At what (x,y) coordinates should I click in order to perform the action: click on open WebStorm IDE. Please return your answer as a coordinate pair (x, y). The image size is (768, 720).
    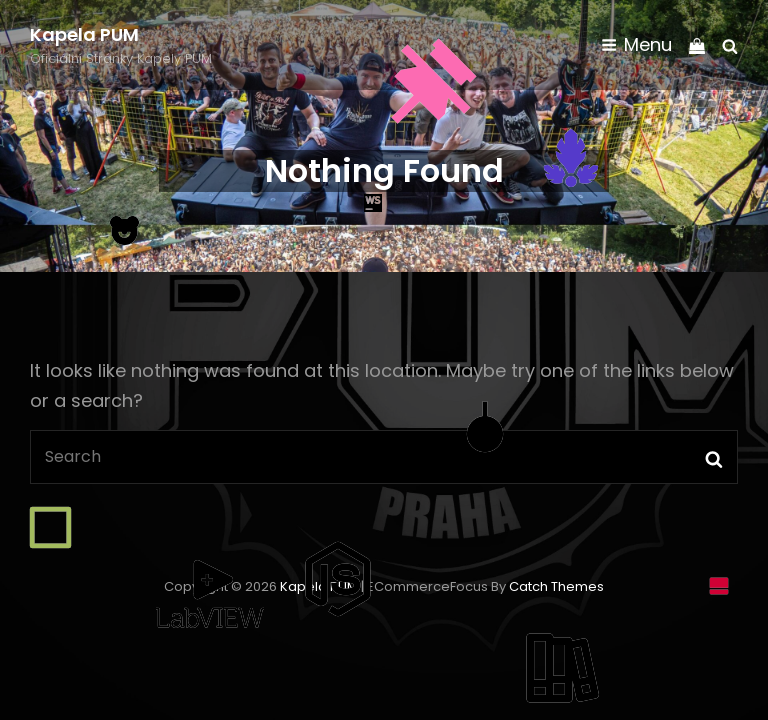
    Looking at the image, I should click on (373, 203).